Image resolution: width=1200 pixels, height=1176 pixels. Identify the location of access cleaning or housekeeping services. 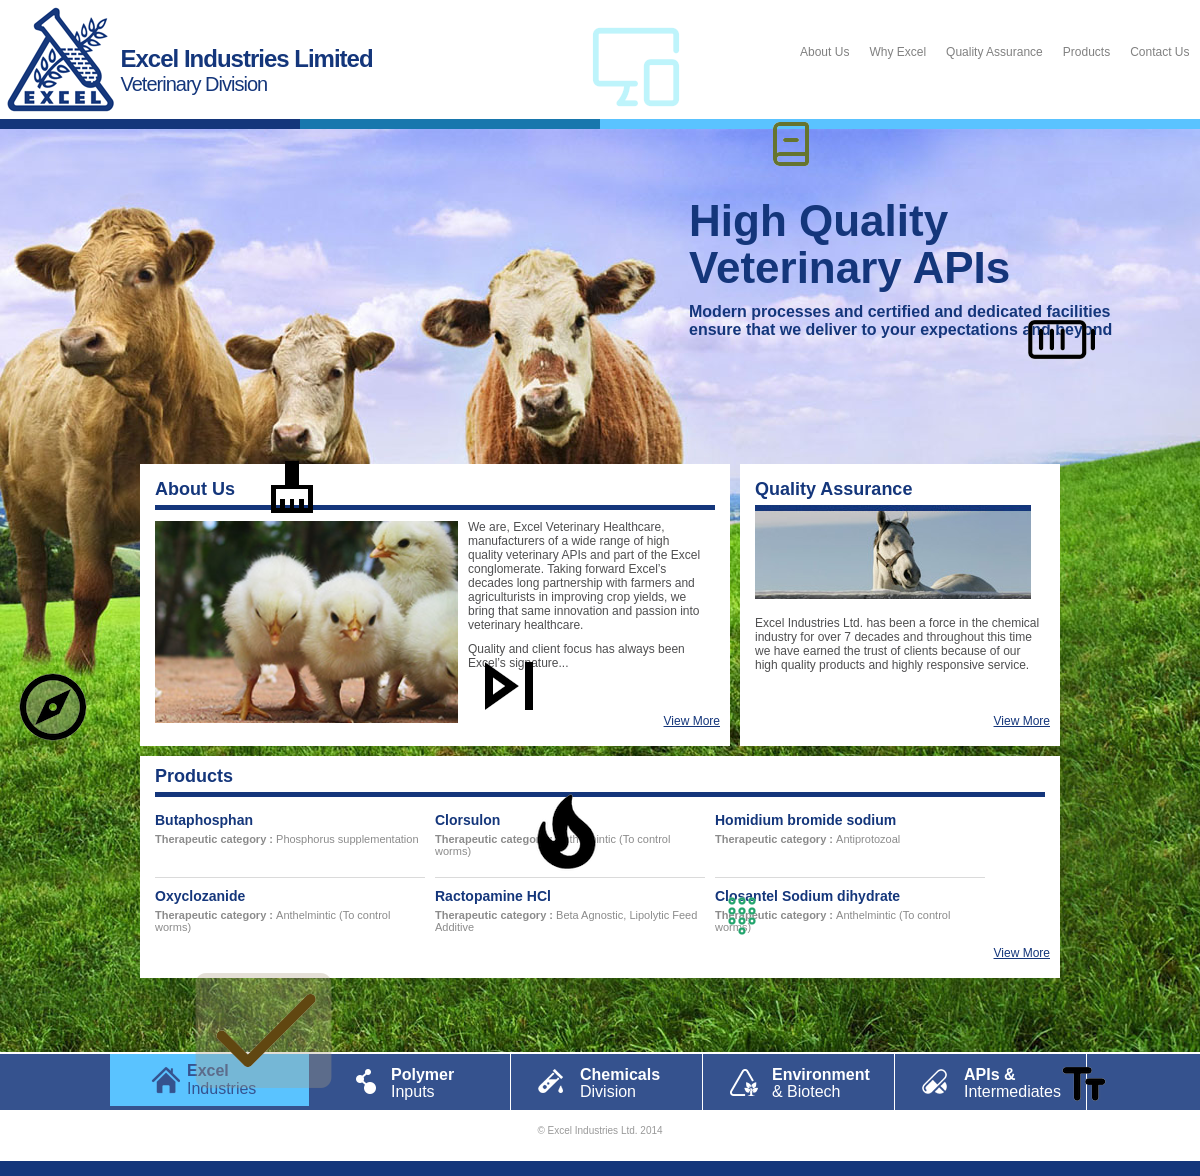
(292, 487).